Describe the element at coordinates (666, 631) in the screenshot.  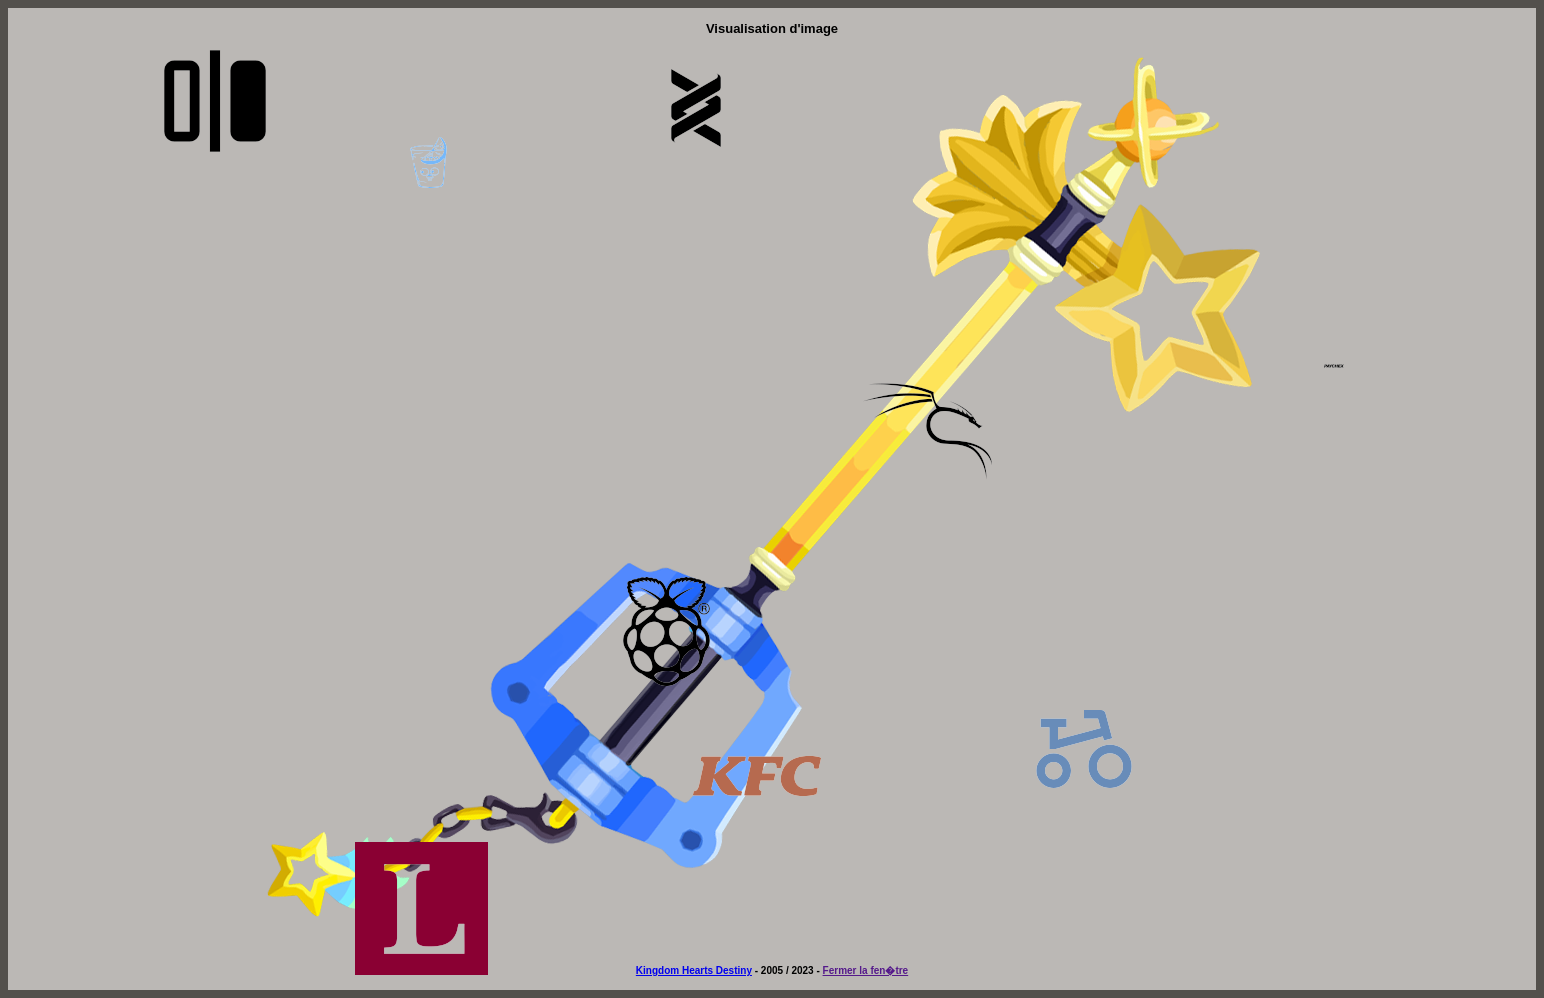
I see `Raspberry Pi brand logo` at that location.